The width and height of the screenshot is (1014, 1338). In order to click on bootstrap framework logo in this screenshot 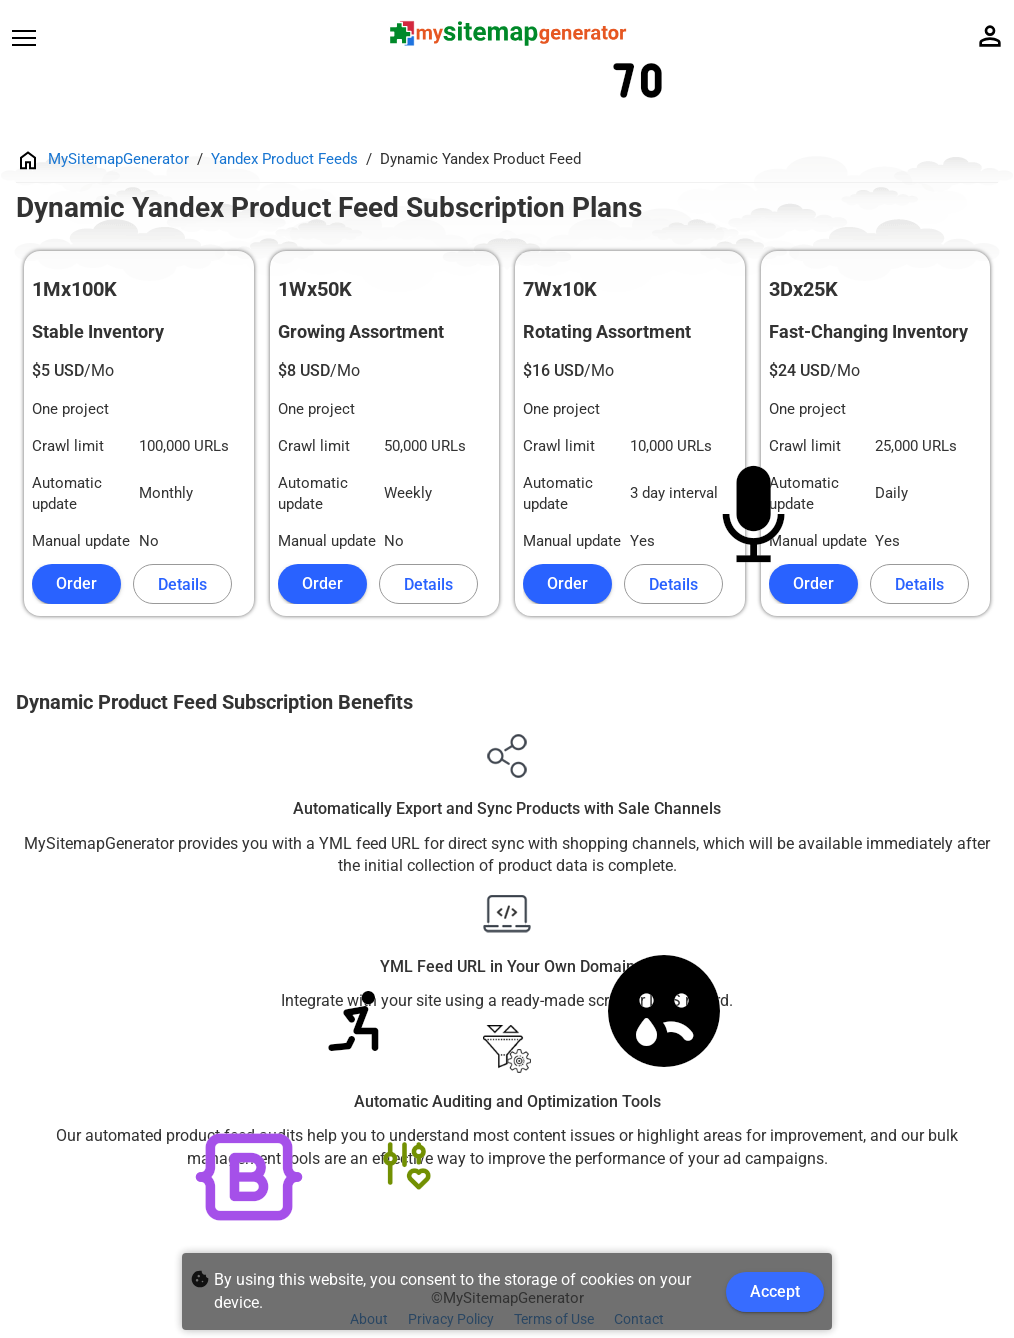, I will do `click(249, 1177)`.